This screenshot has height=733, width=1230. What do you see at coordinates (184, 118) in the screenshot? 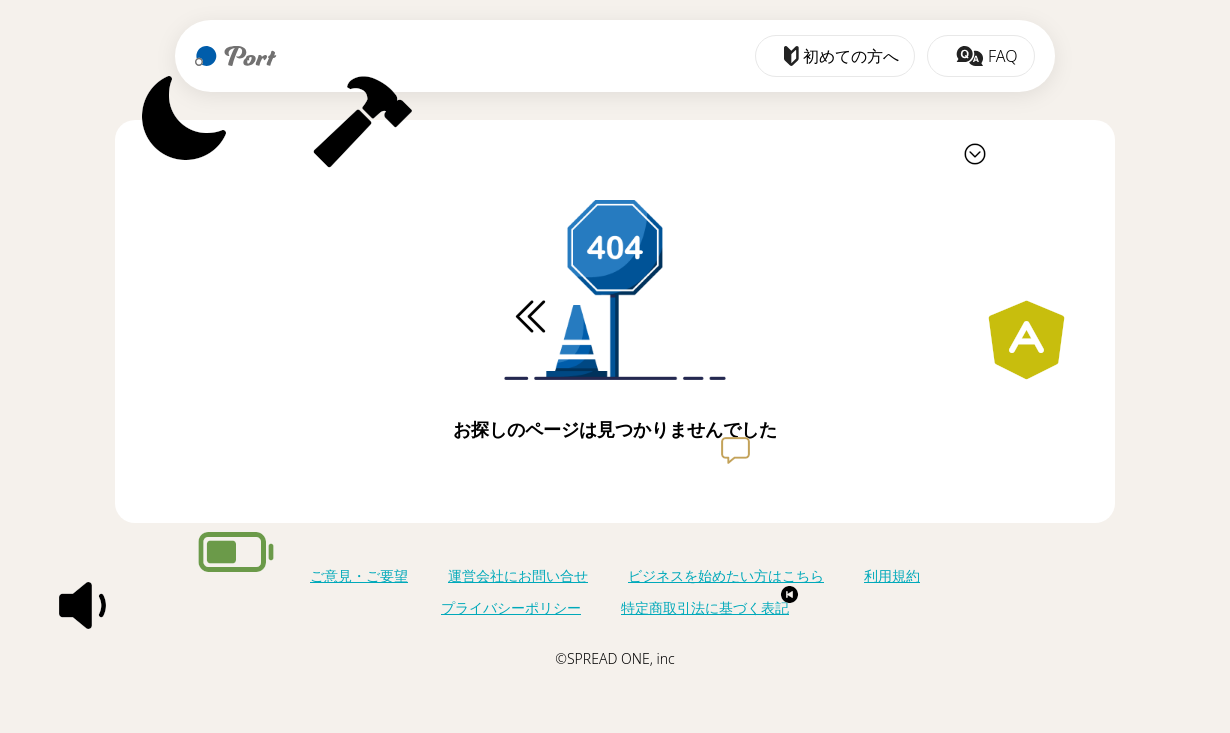
I see `toggle dark mode` at bounding box center [184, 118].